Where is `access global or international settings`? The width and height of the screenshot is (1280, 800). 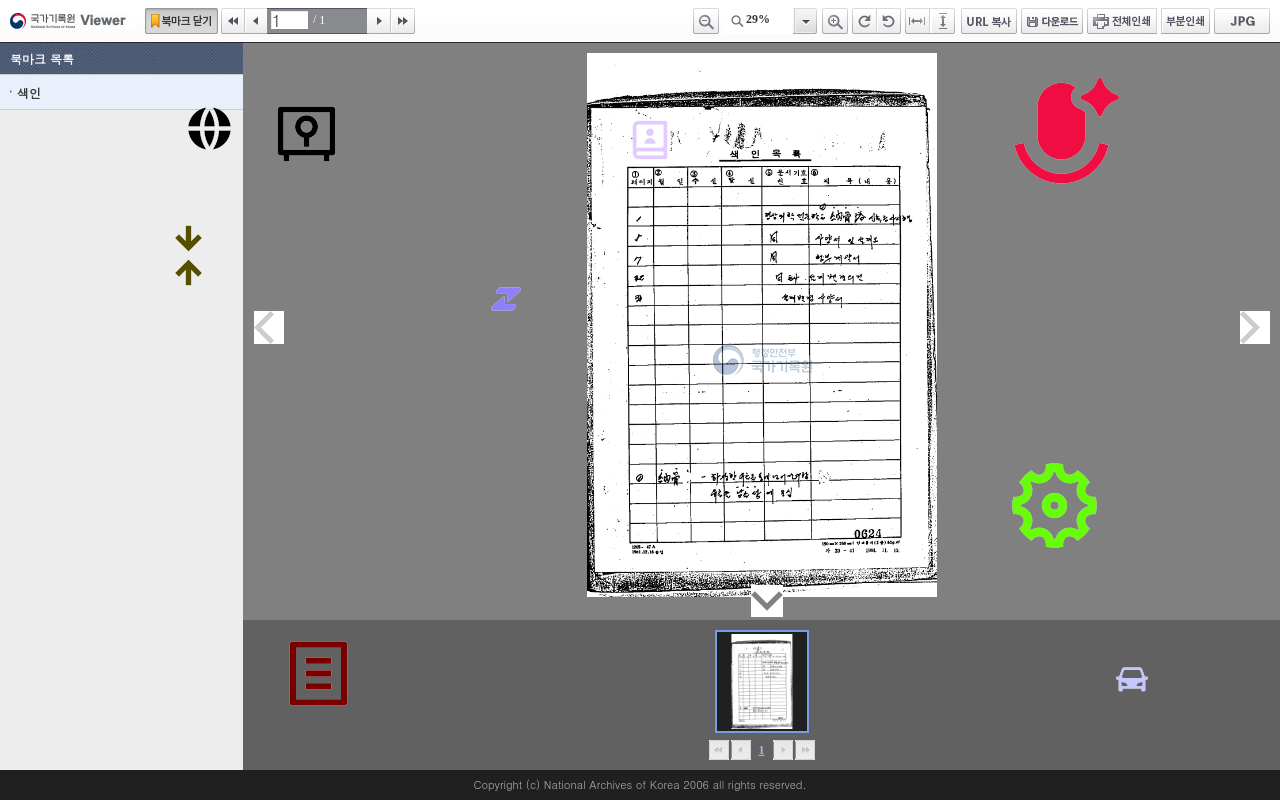
access global or international settings is located at coordinates (209, 128).